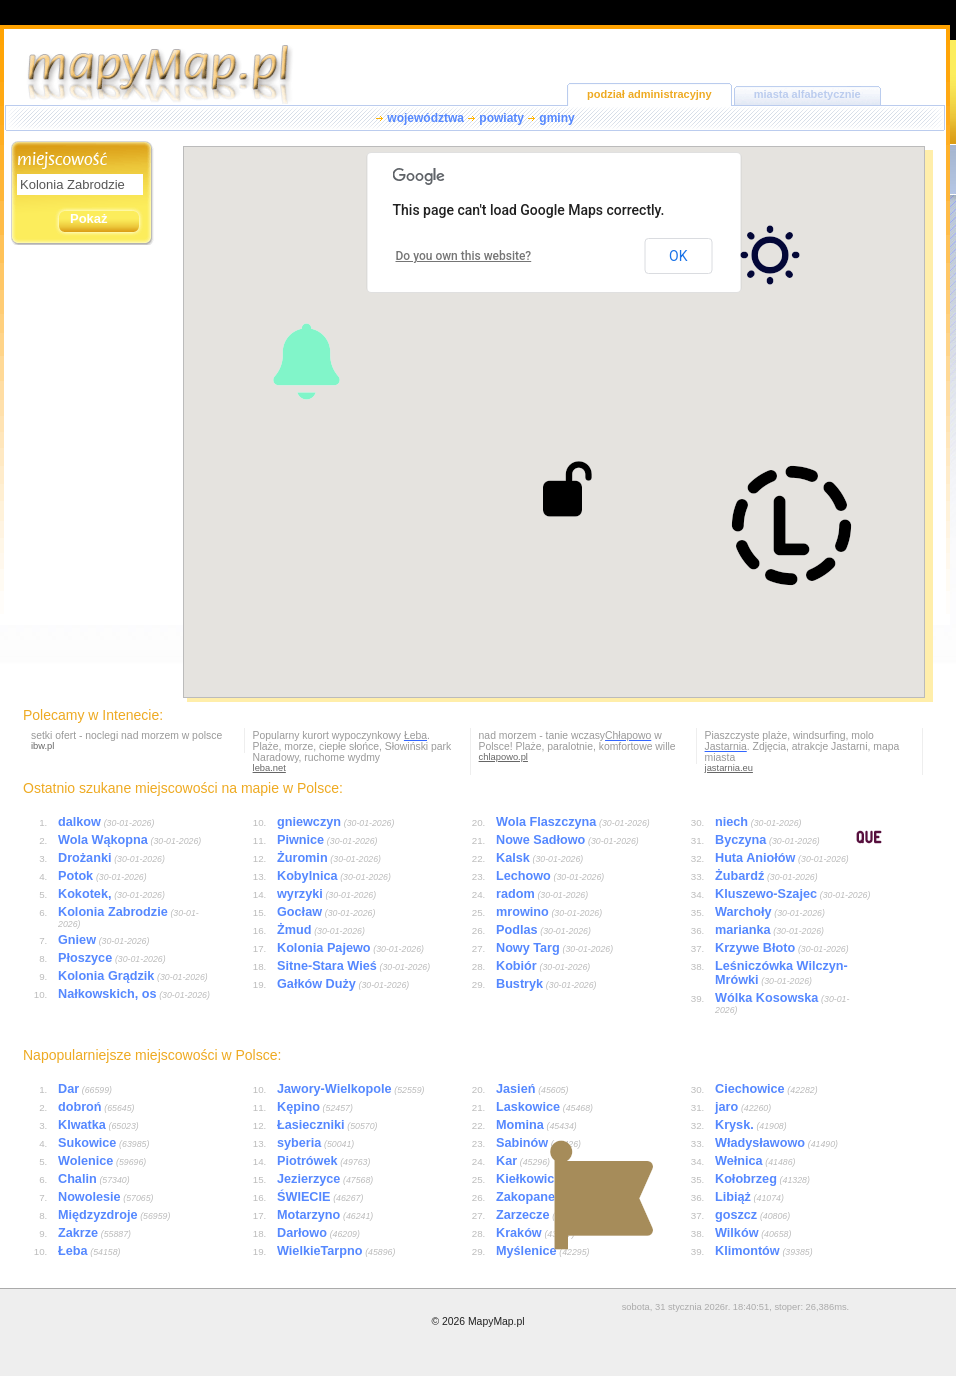  What do you see at coordinates (770, 255) in the screenshot?
I see `decrease screen brightness` at bounding box center [770, 255].